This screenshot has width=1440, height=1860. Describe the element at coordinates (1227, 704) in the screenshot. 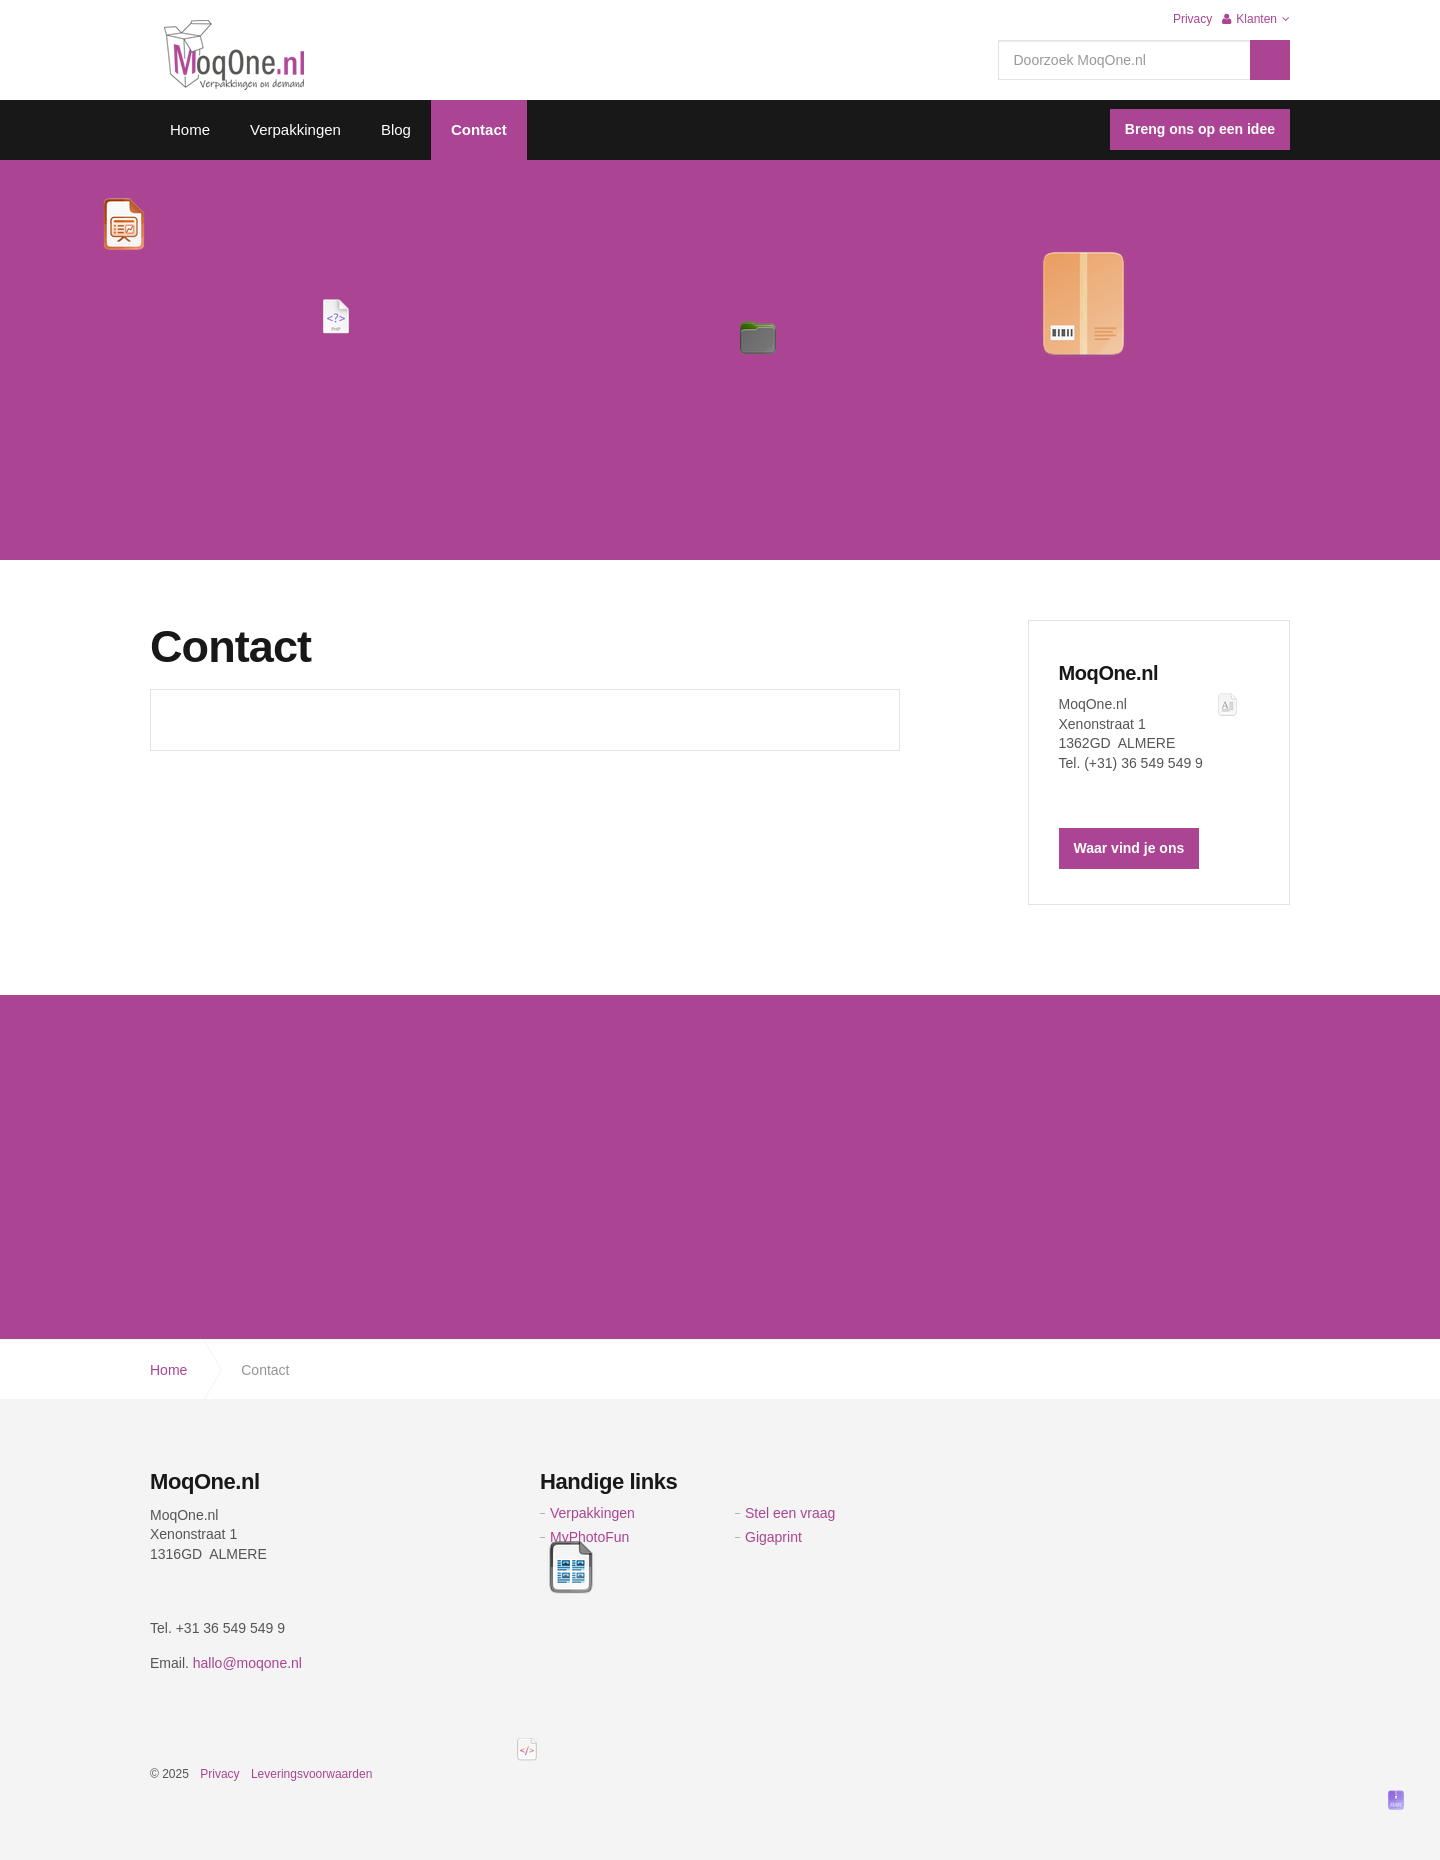

I see `open a rich text format document` at that location.